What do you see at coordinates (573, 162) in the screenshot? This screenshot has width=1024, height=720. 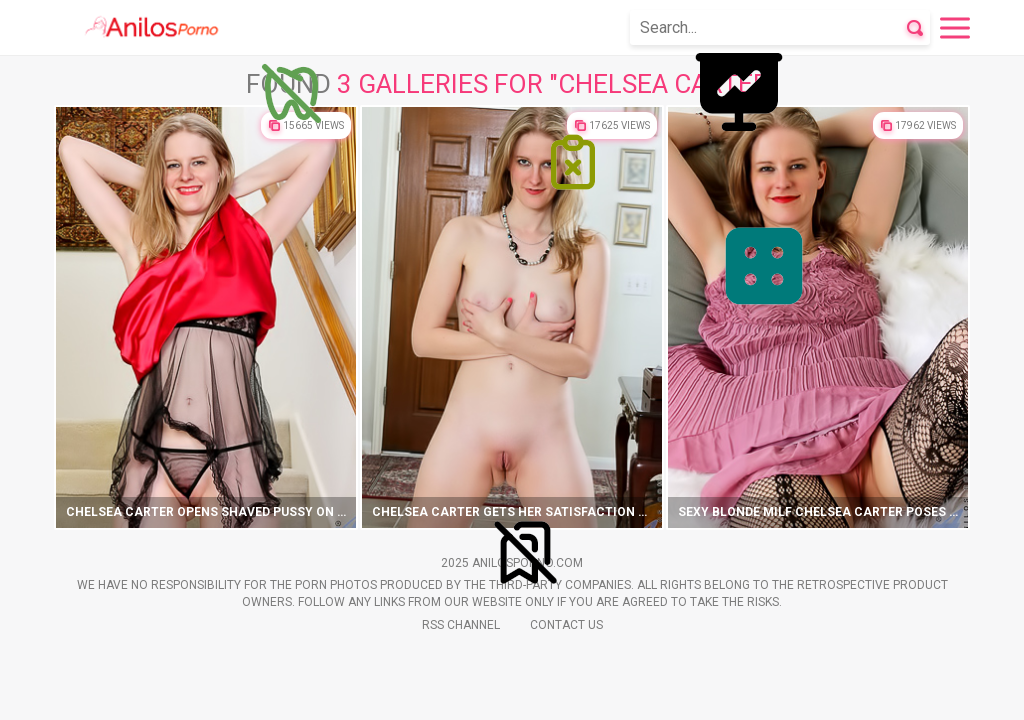 I see `clear clipboard contents` at bounding box center [573, 162].